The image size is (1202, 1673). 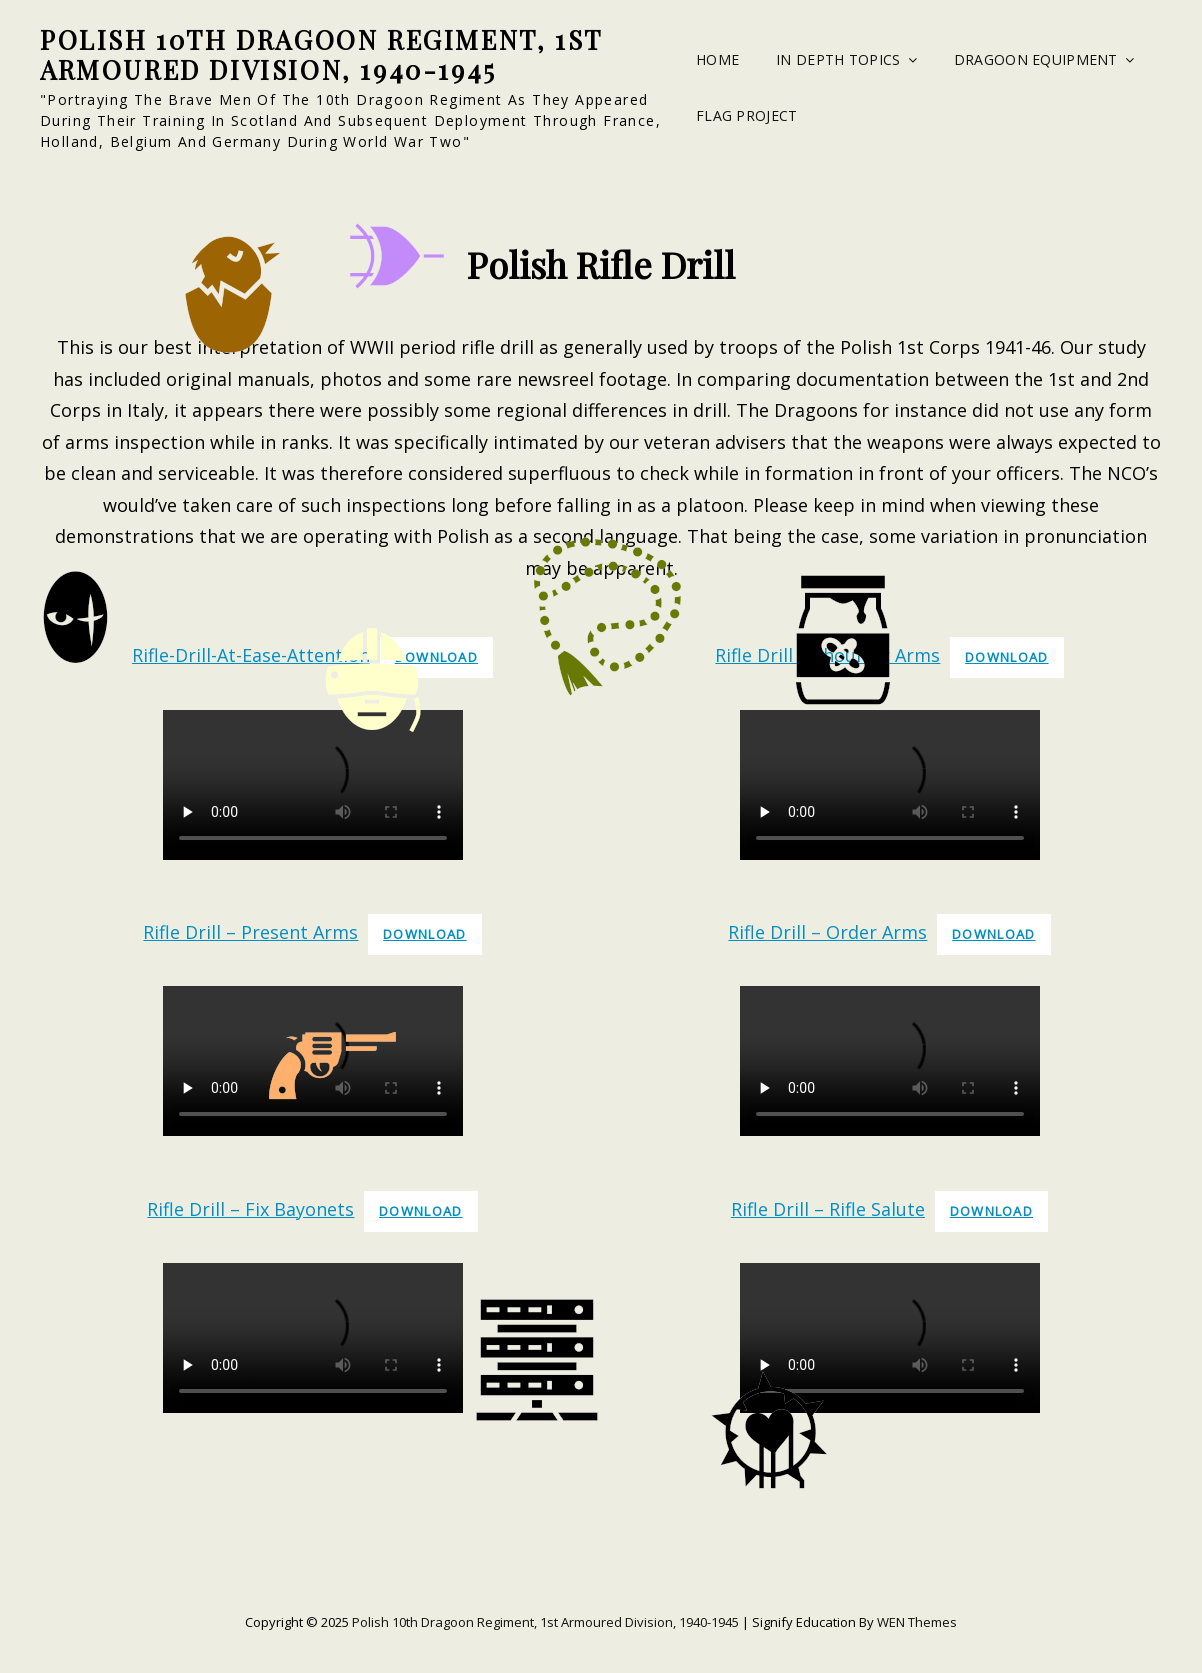 What do you see at coordinates (843, 640) in the screenshot?
I see `honey or jam item in a game inventory` at bounding box center [843, 640].